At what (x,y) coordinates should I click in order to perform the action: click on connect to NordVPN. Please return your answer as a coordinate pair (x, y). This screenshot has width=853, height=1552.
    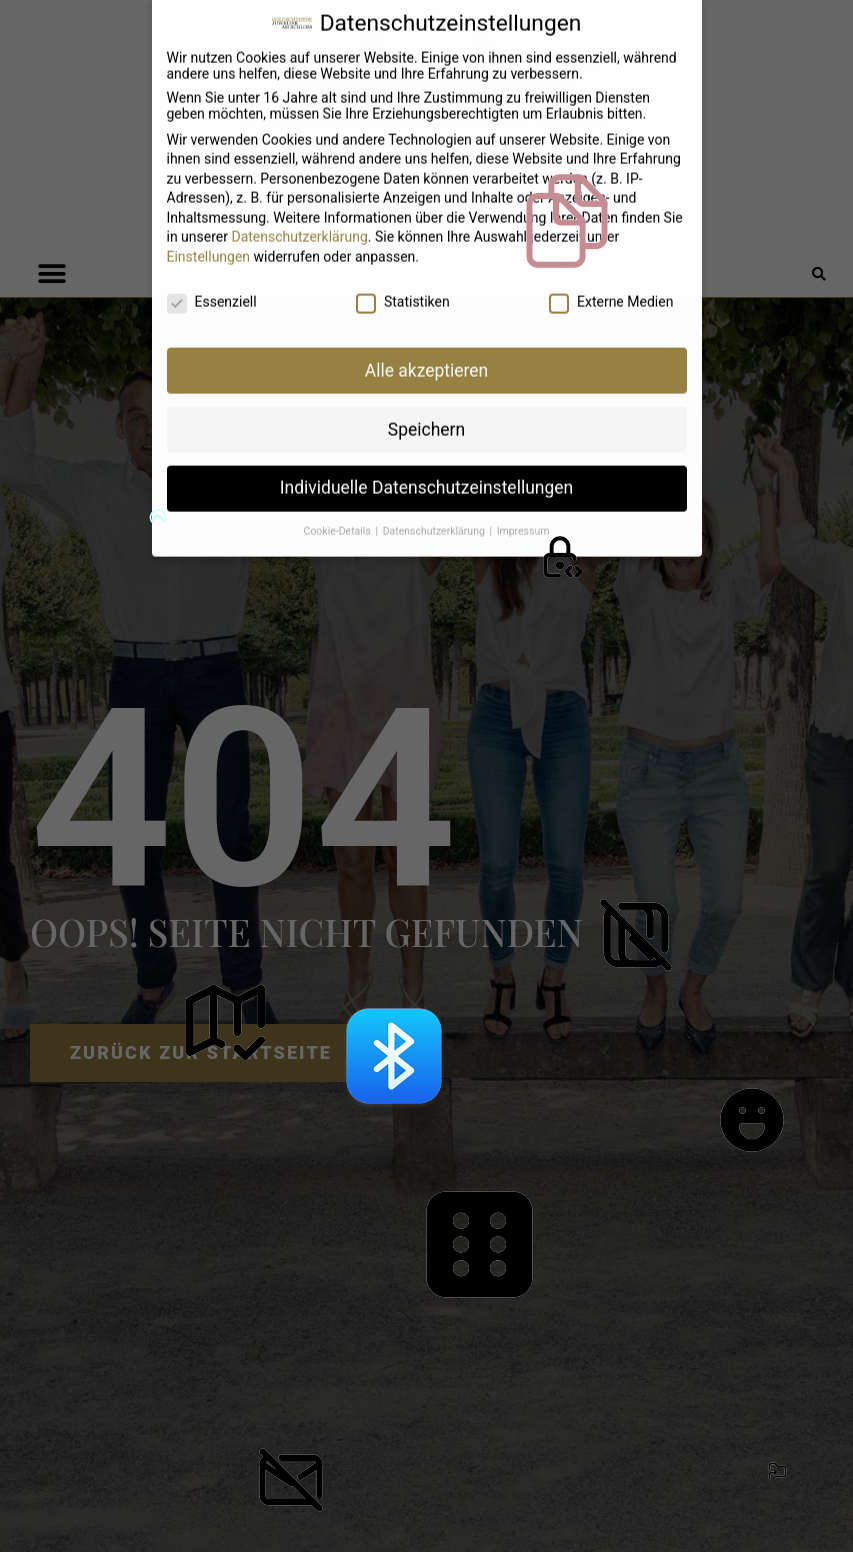
    Looking at the image, I should click on (158, 516).